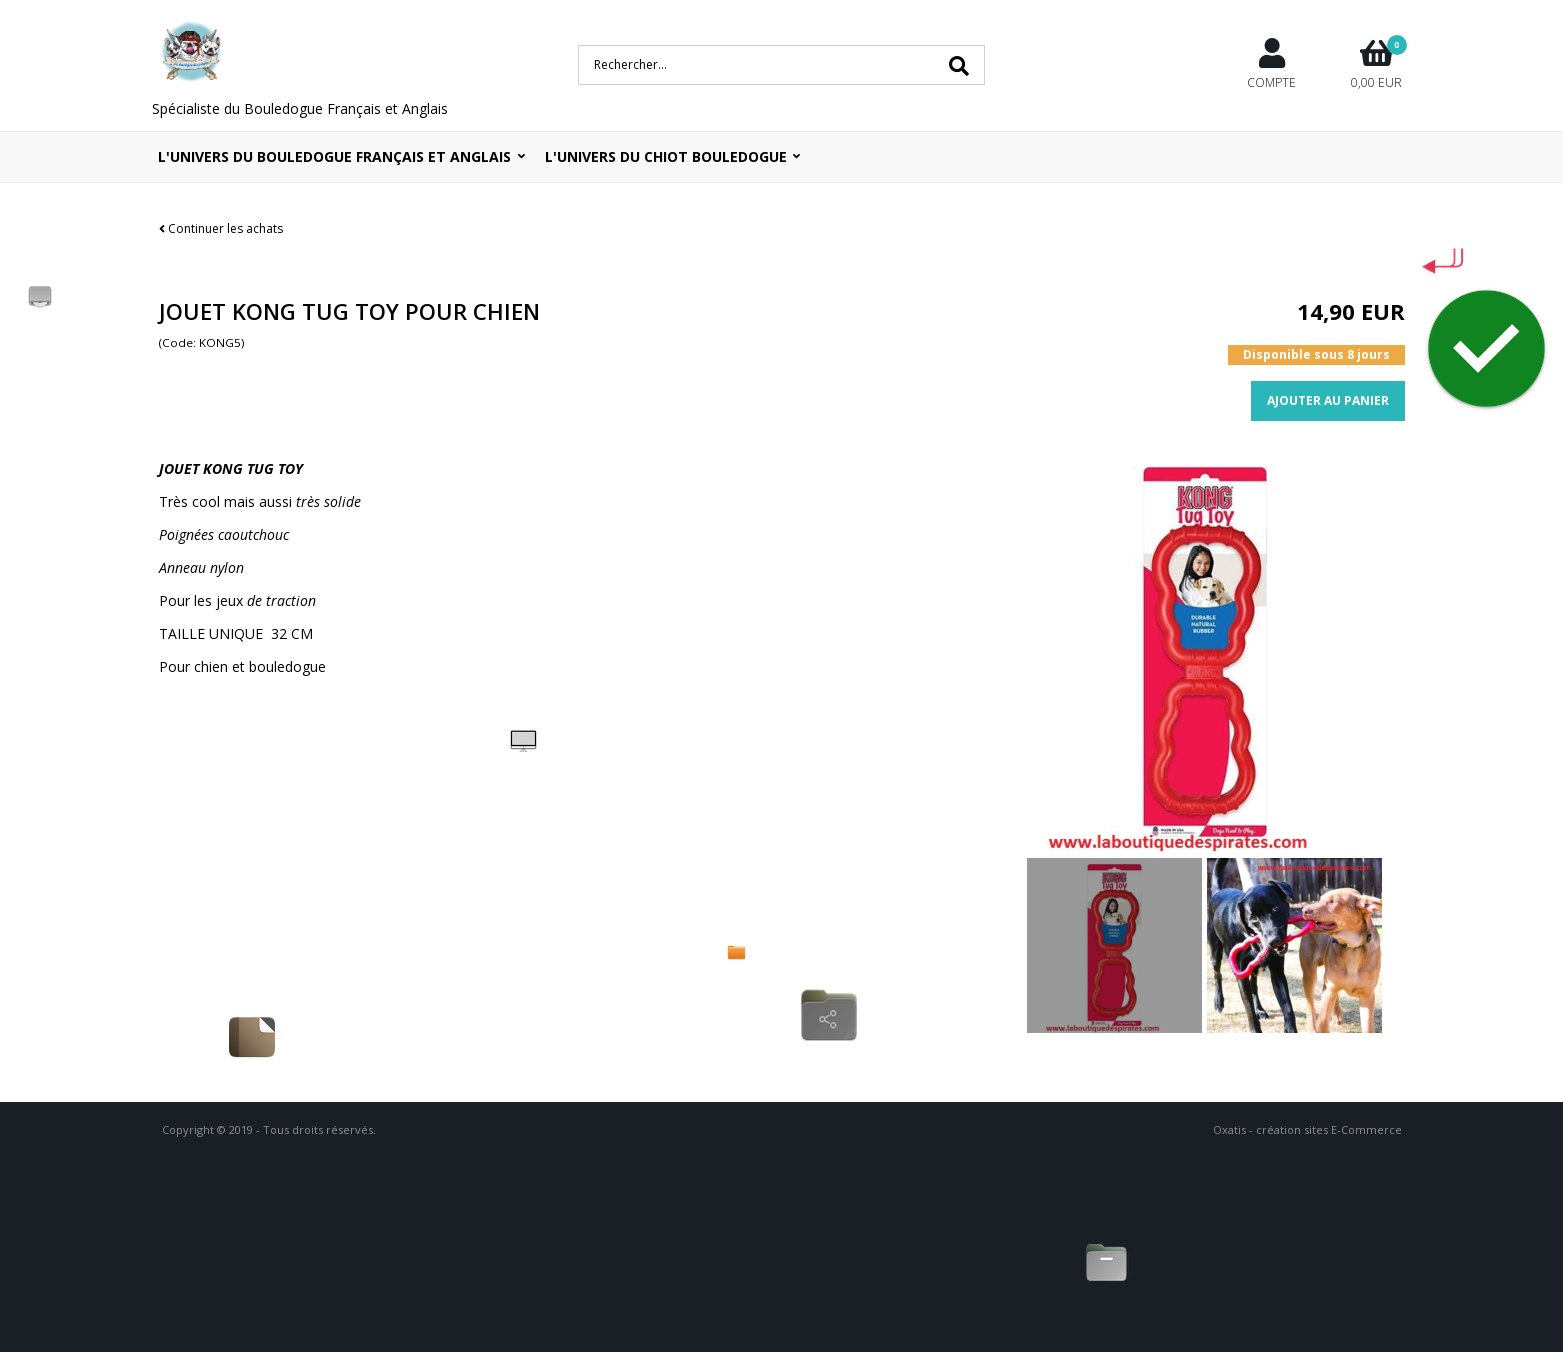  I want to click on open folder to view contents, so click(736, 952).